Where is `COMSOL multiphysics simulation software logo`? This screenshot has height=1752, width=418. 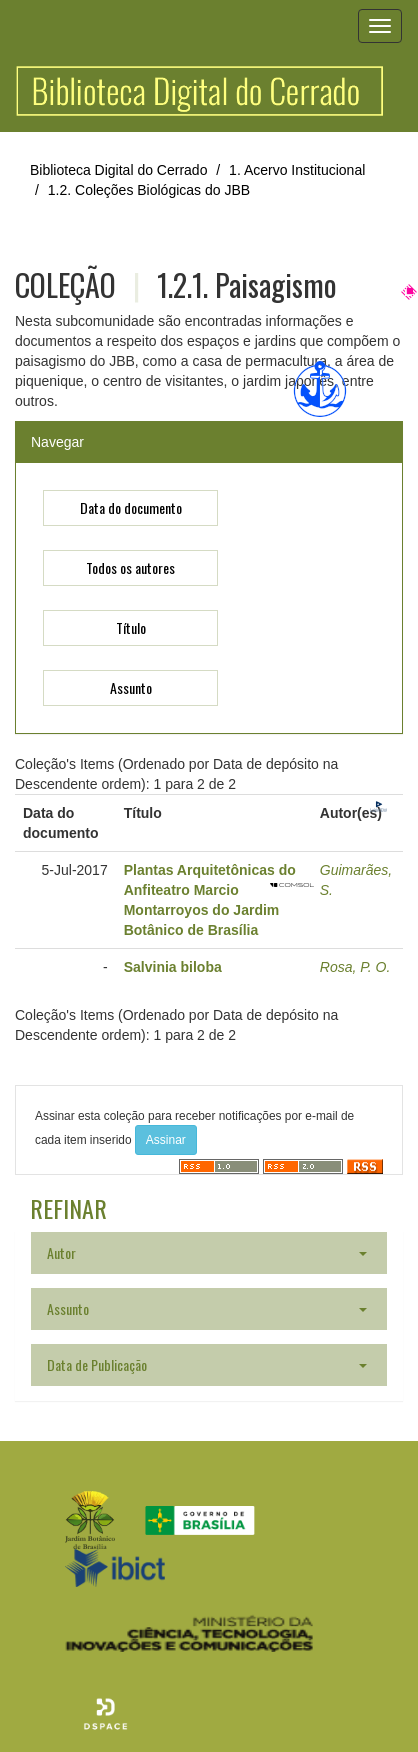 COMSOL multiphysics simulation software logo is located at coordinates (292, 885).